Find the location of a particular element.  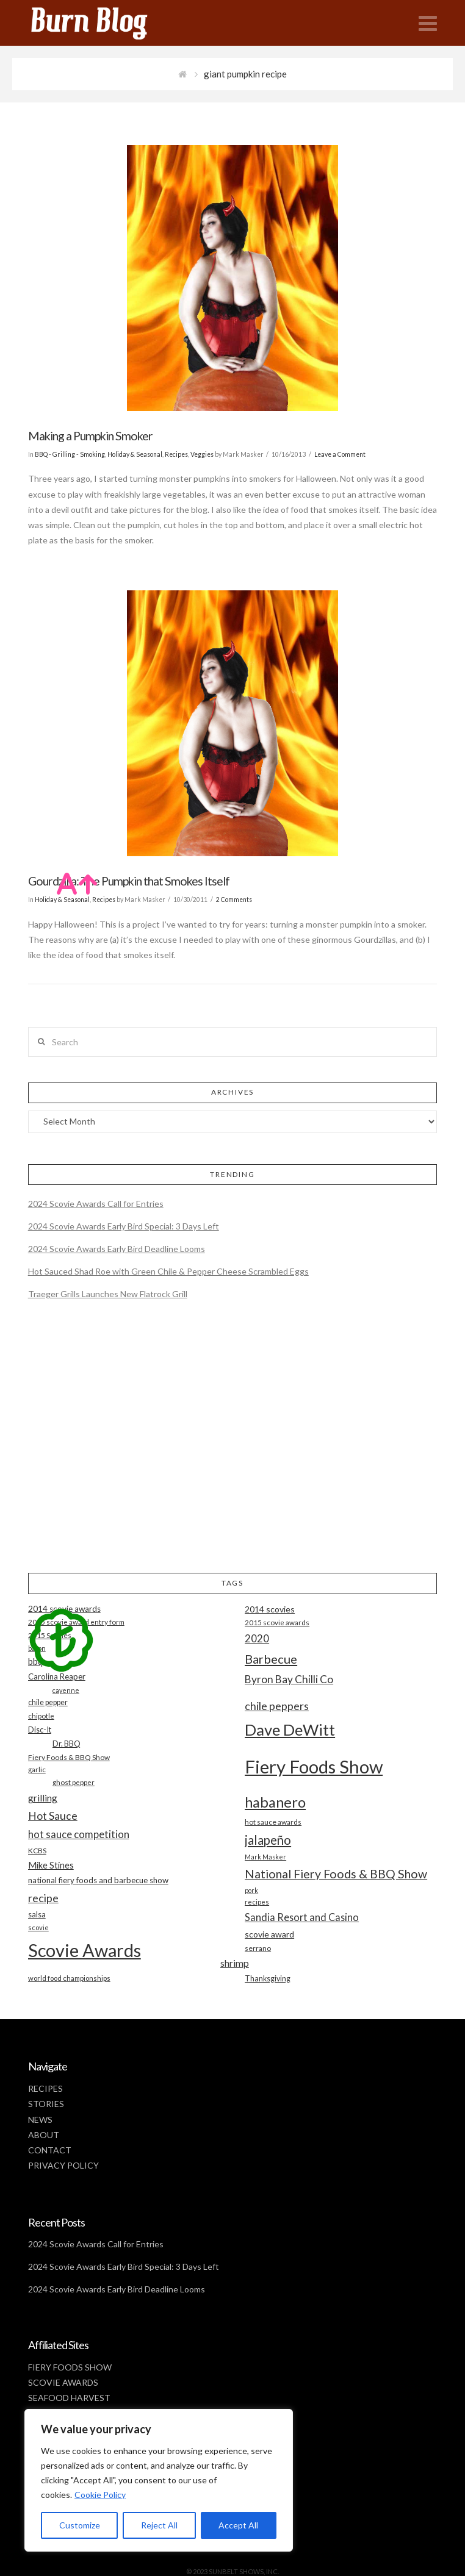

increase font size is located at coordinates (77, 886).